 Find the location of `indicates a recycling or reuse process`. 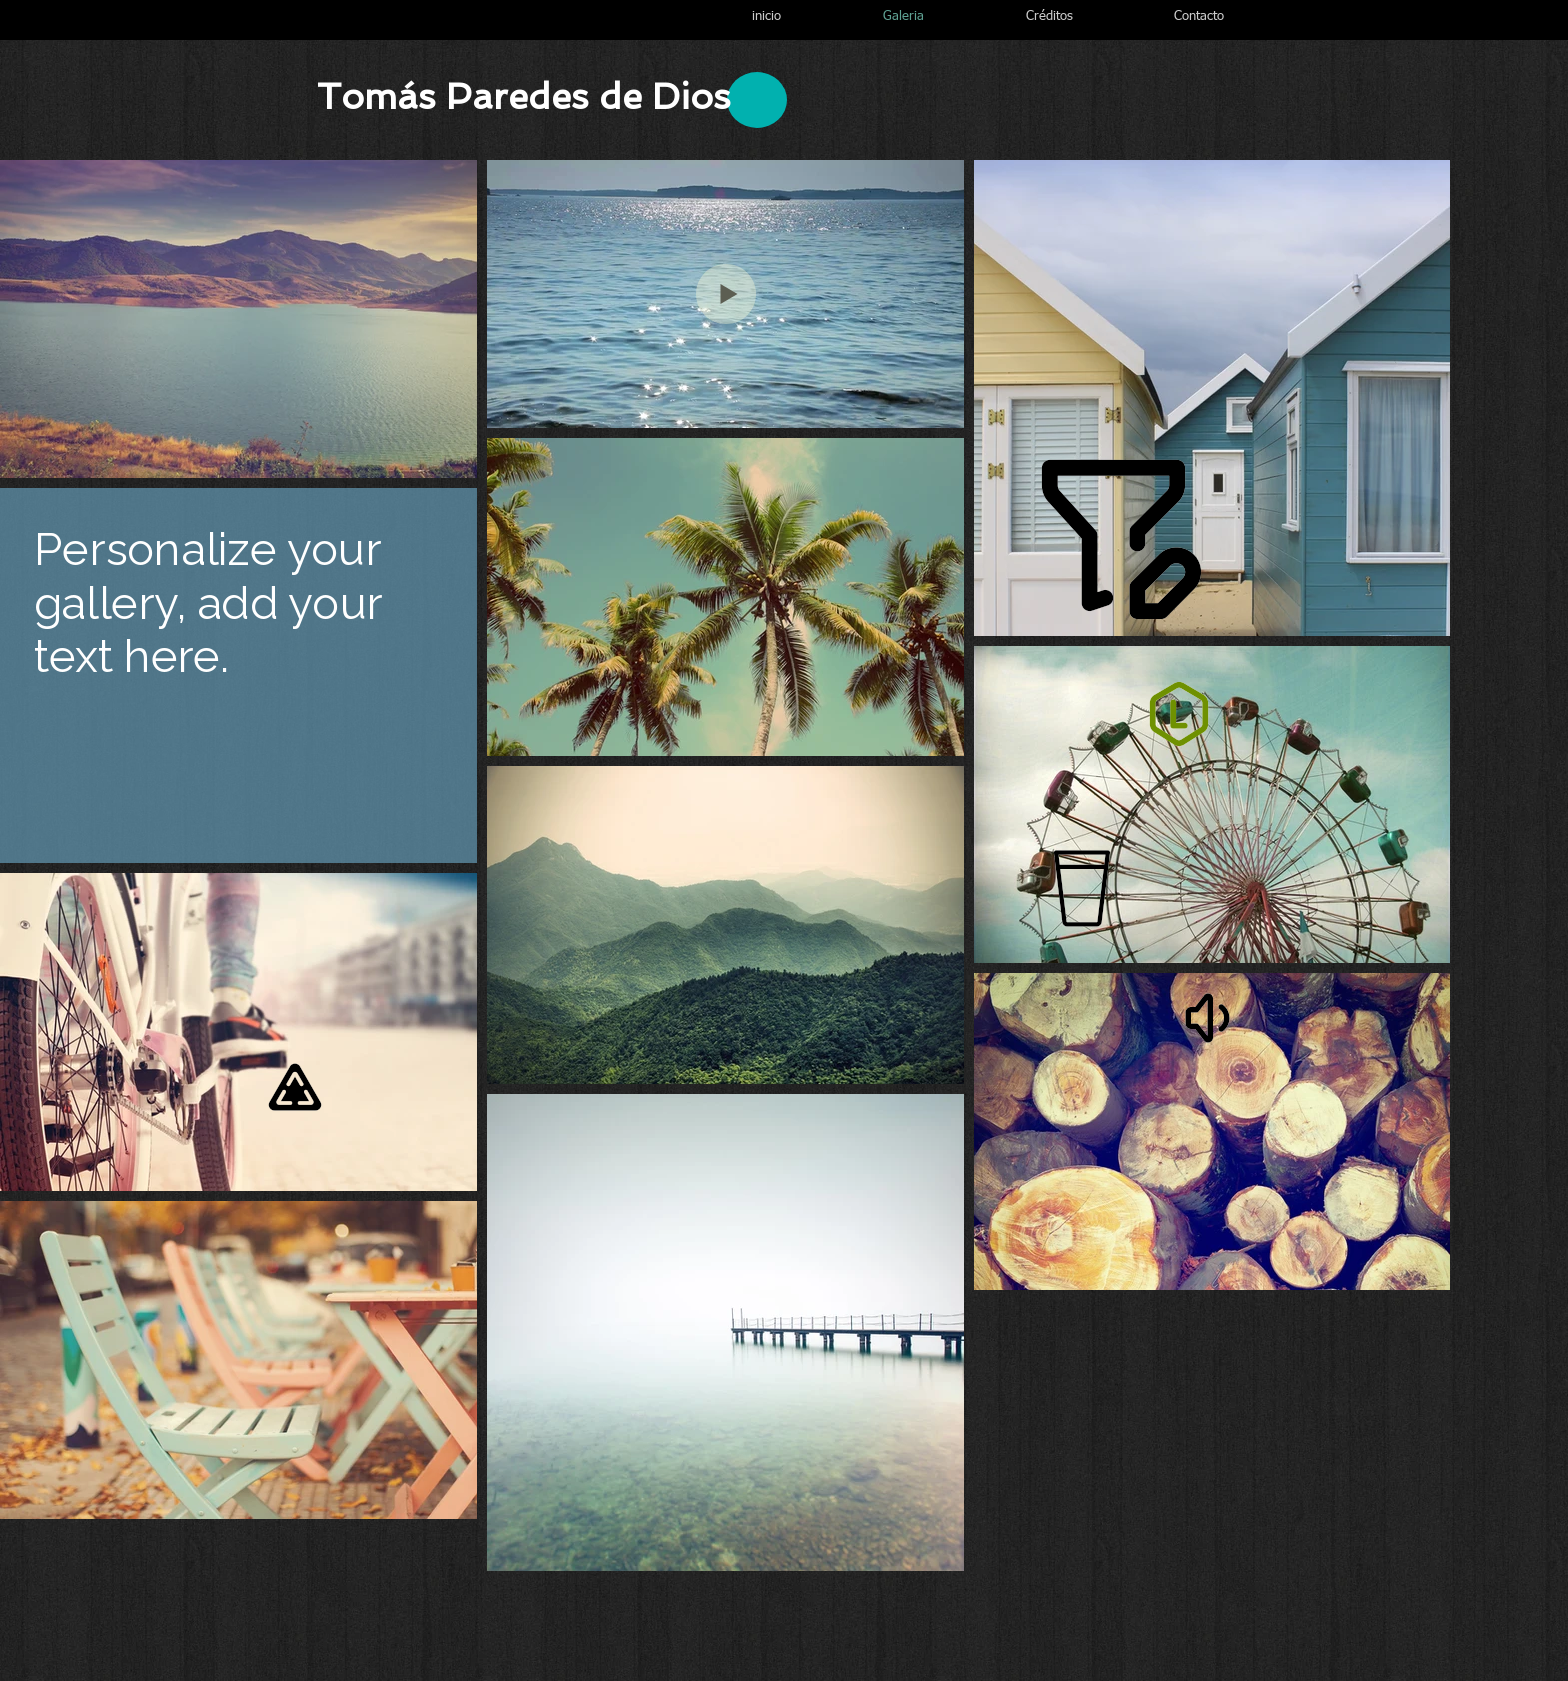

indicates a recycling or reuse process is located at coordinates (295, 1088).